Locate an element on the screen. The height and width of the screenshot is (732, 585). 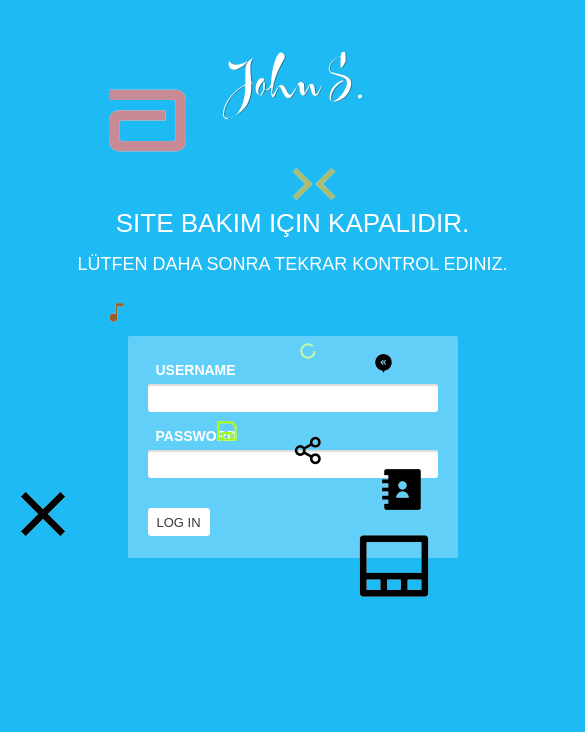
save current file or document is located at coordinates (227, 431).